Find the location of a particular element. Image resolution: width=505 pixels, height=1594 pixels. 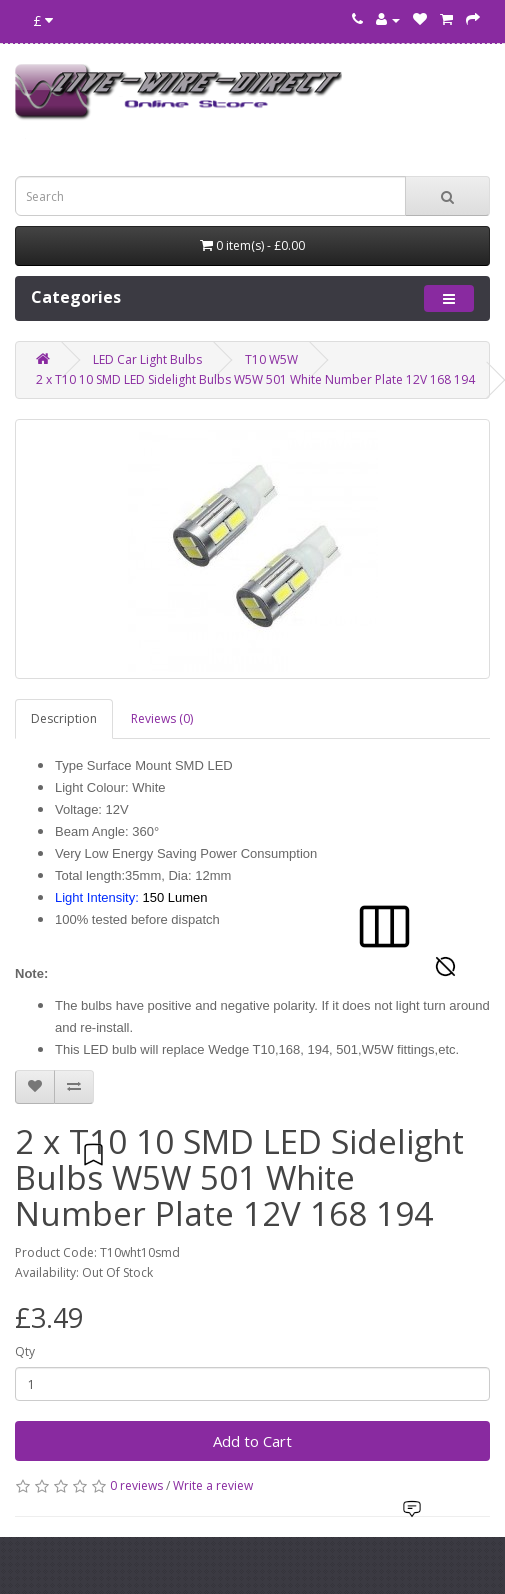

switch to column view layout is located at coordinates (384, 926).